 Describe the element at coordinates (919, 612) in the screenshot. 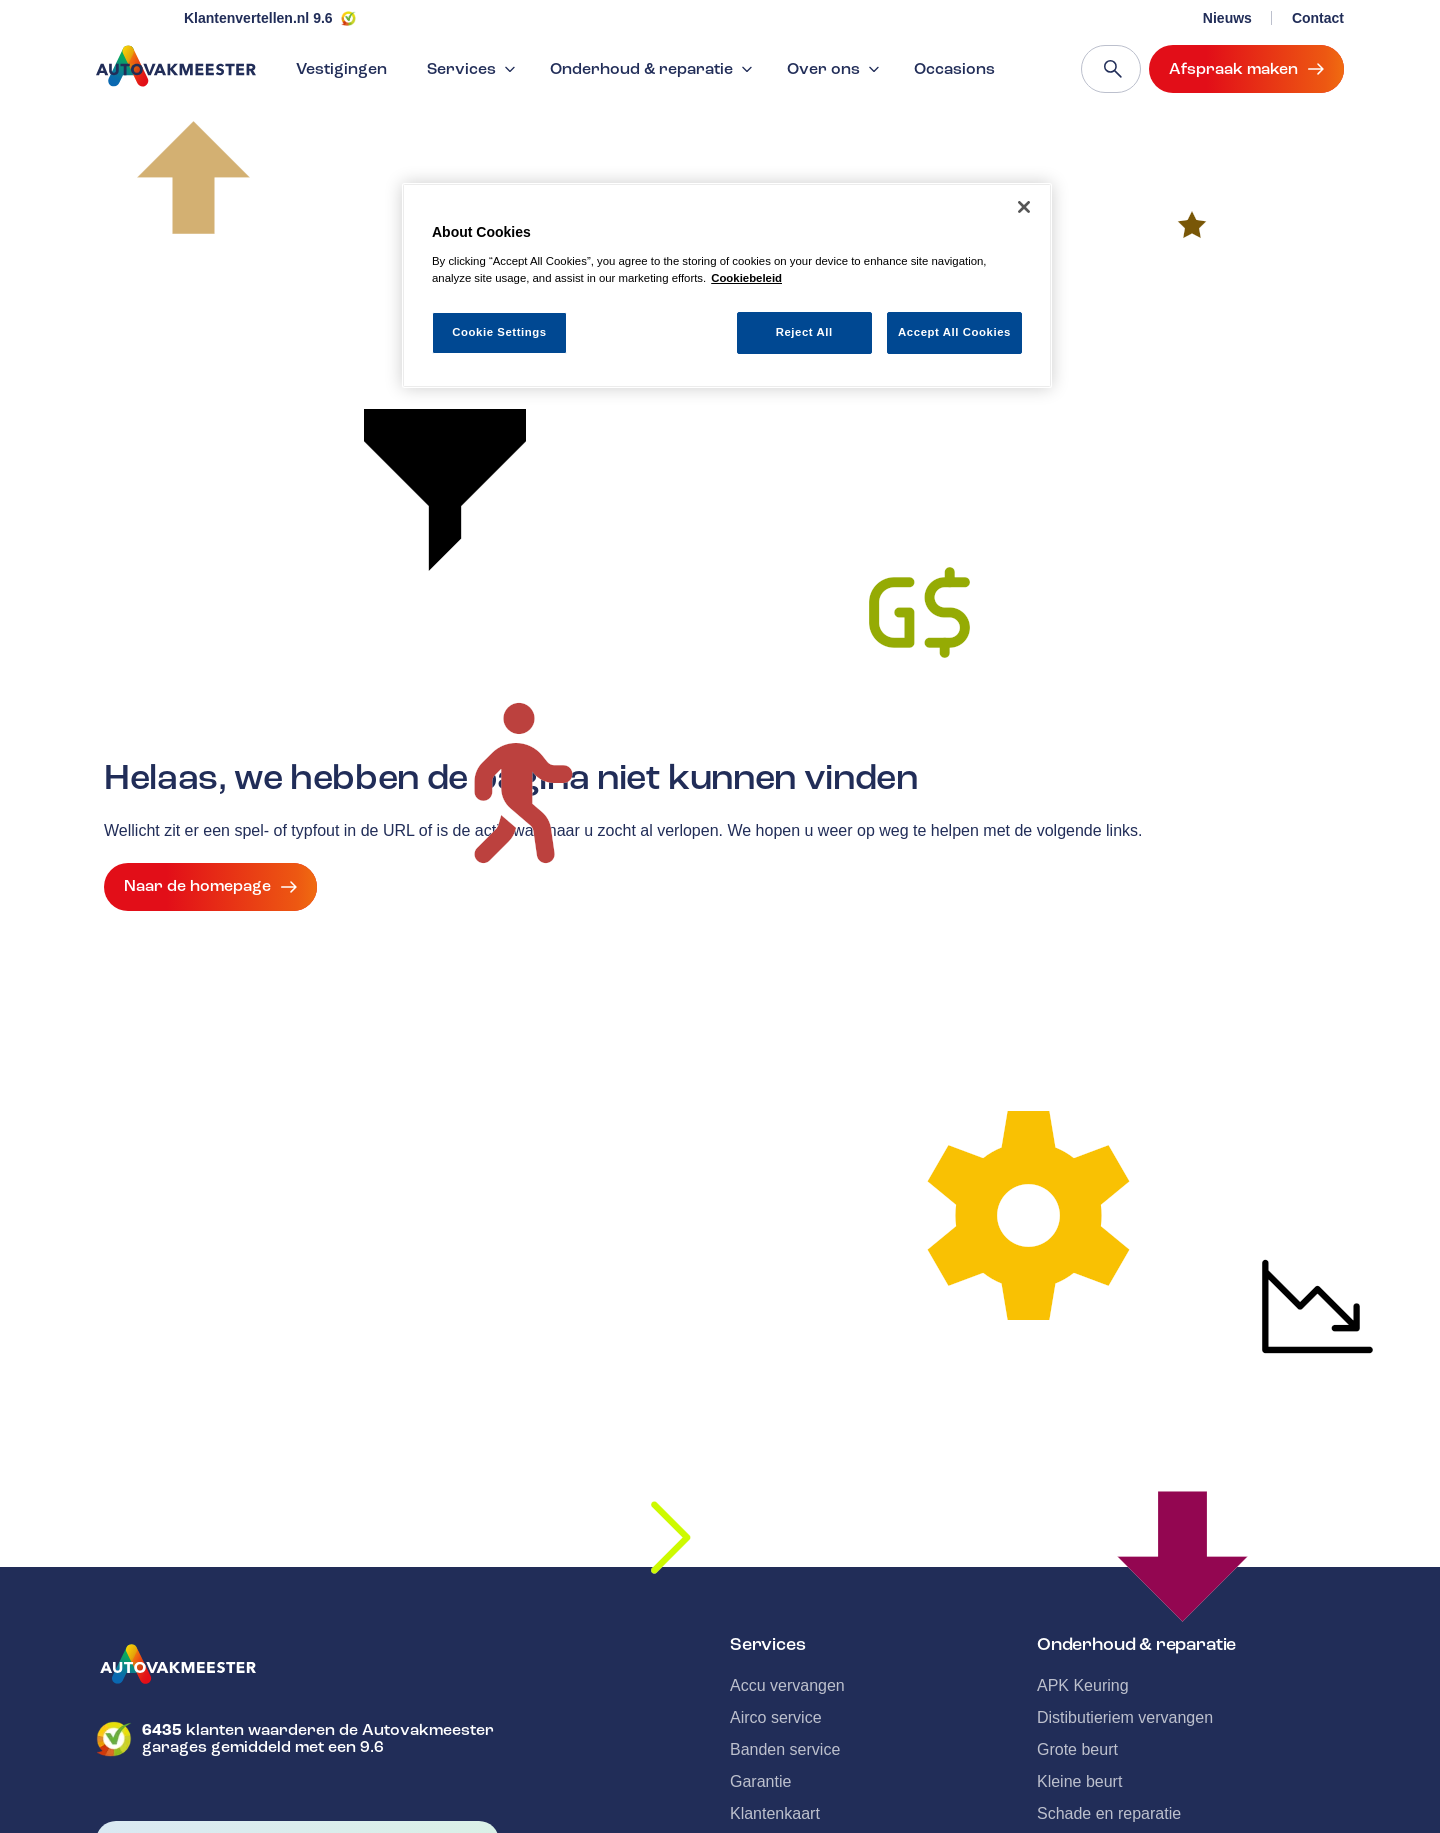

I see `guyanese dollar currency symbol` at that location.